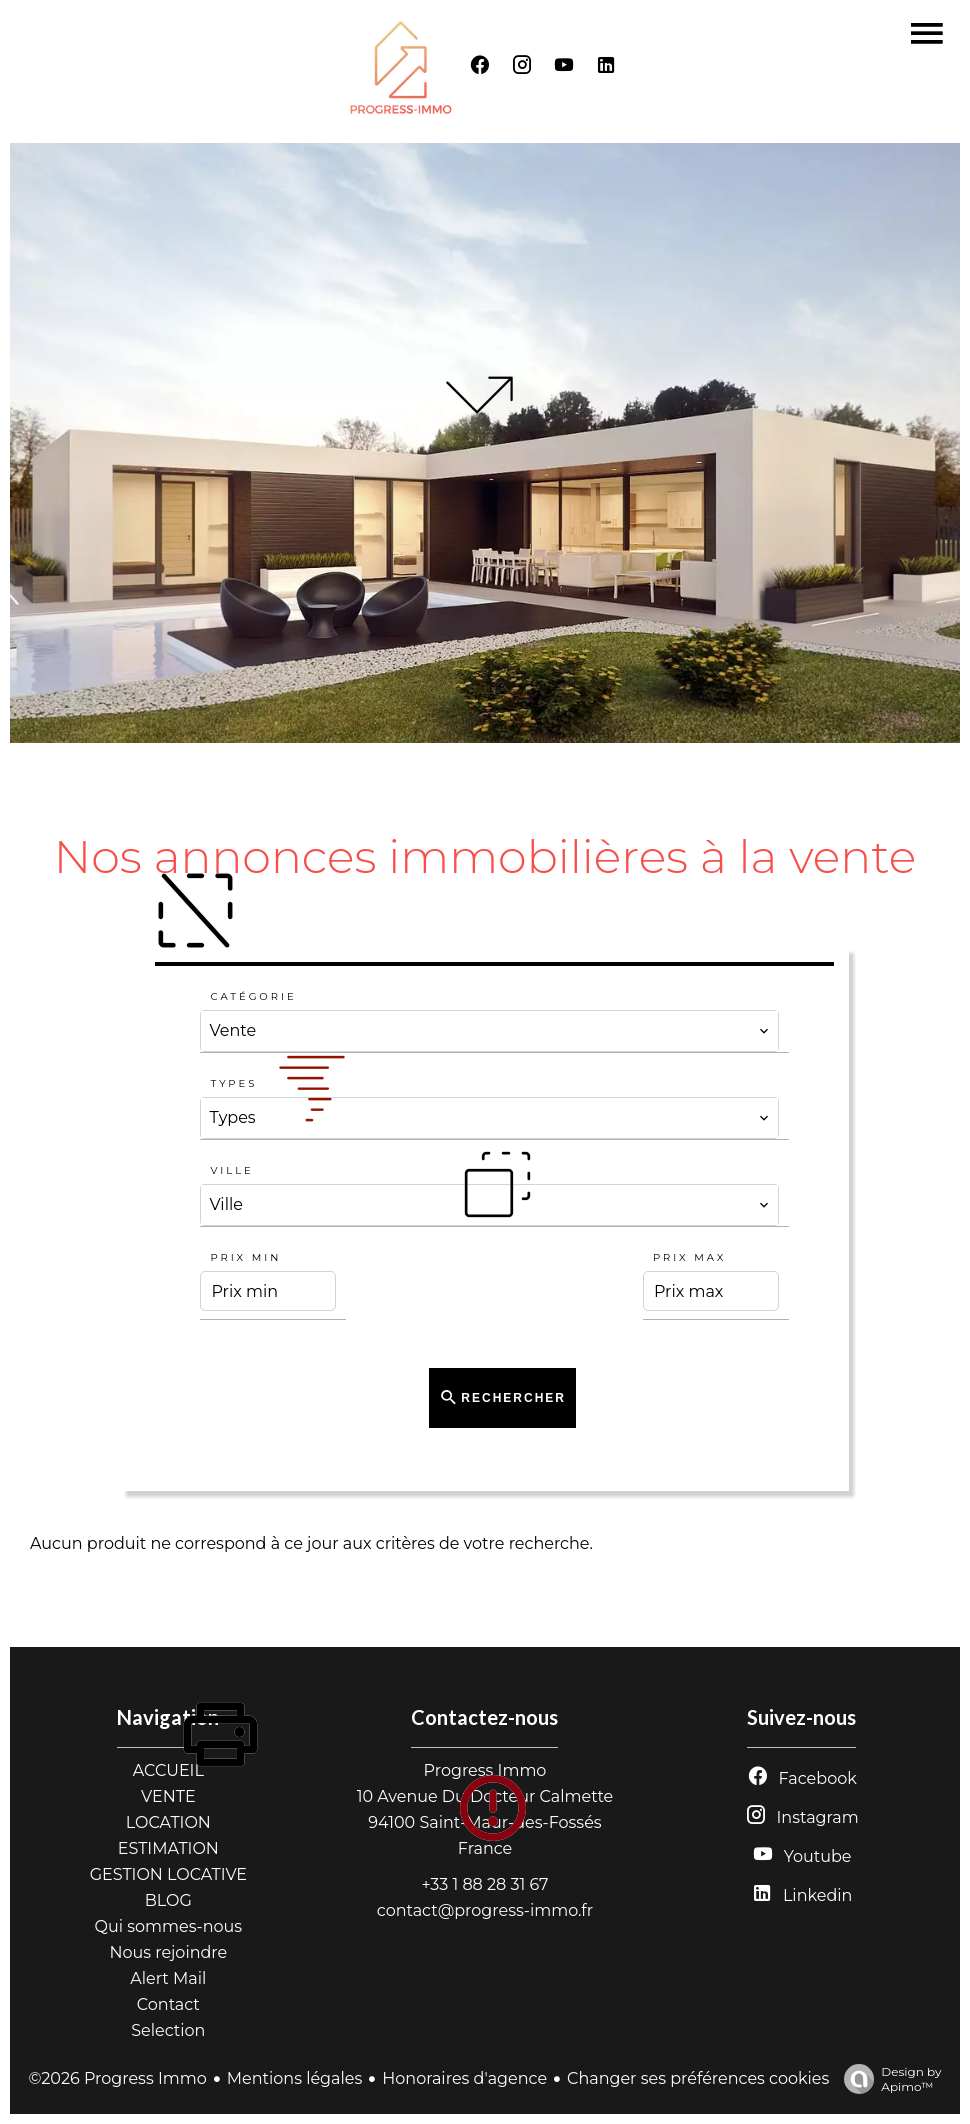 Image resolution: width=970 pixels, height=2124 pixels. Describe the element at coordinates (220, 1734) in the screenshot. I see `print the current document` at that location.